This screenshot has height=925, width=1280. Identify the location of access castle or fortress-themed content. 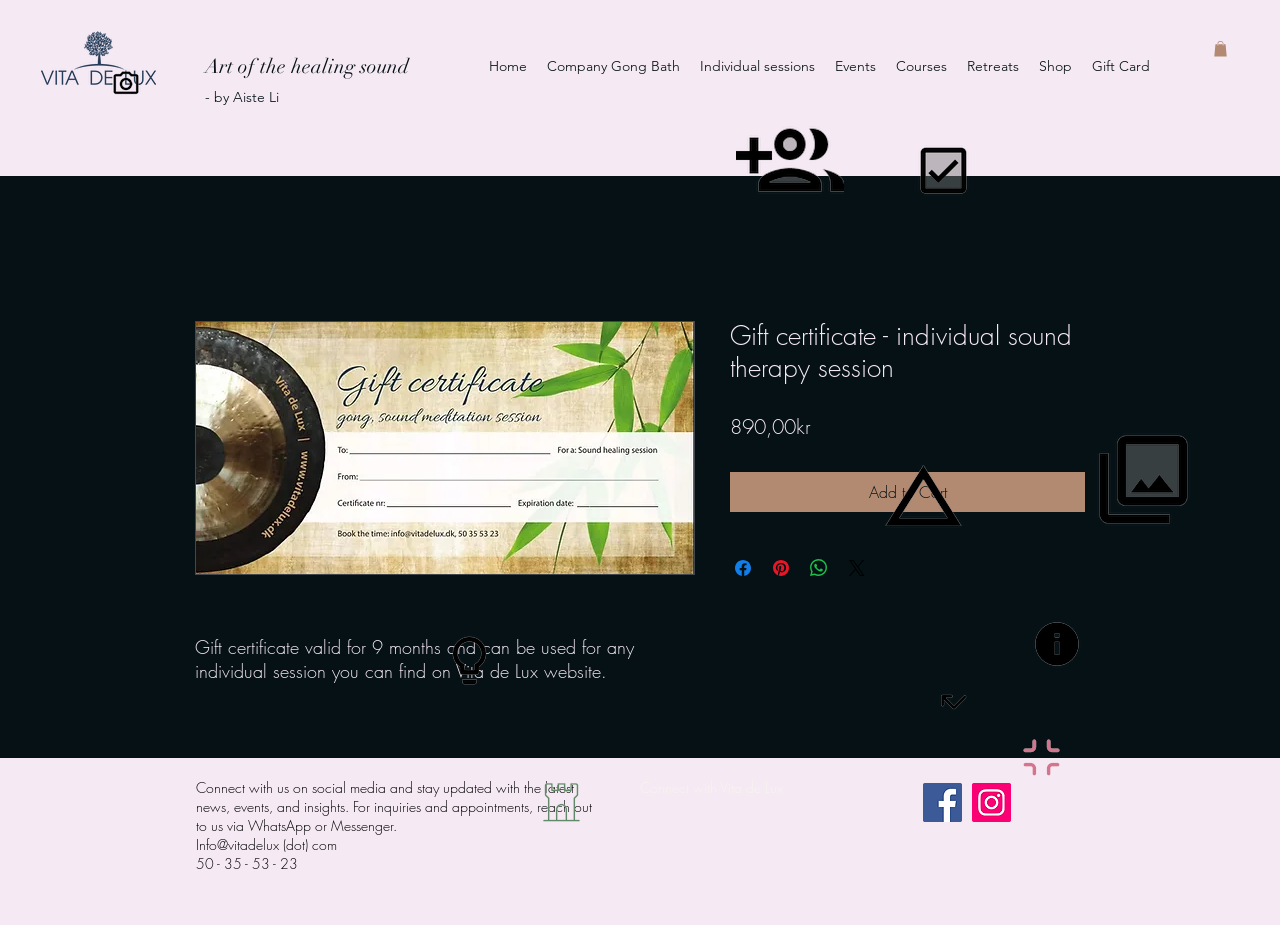
(561, 801).